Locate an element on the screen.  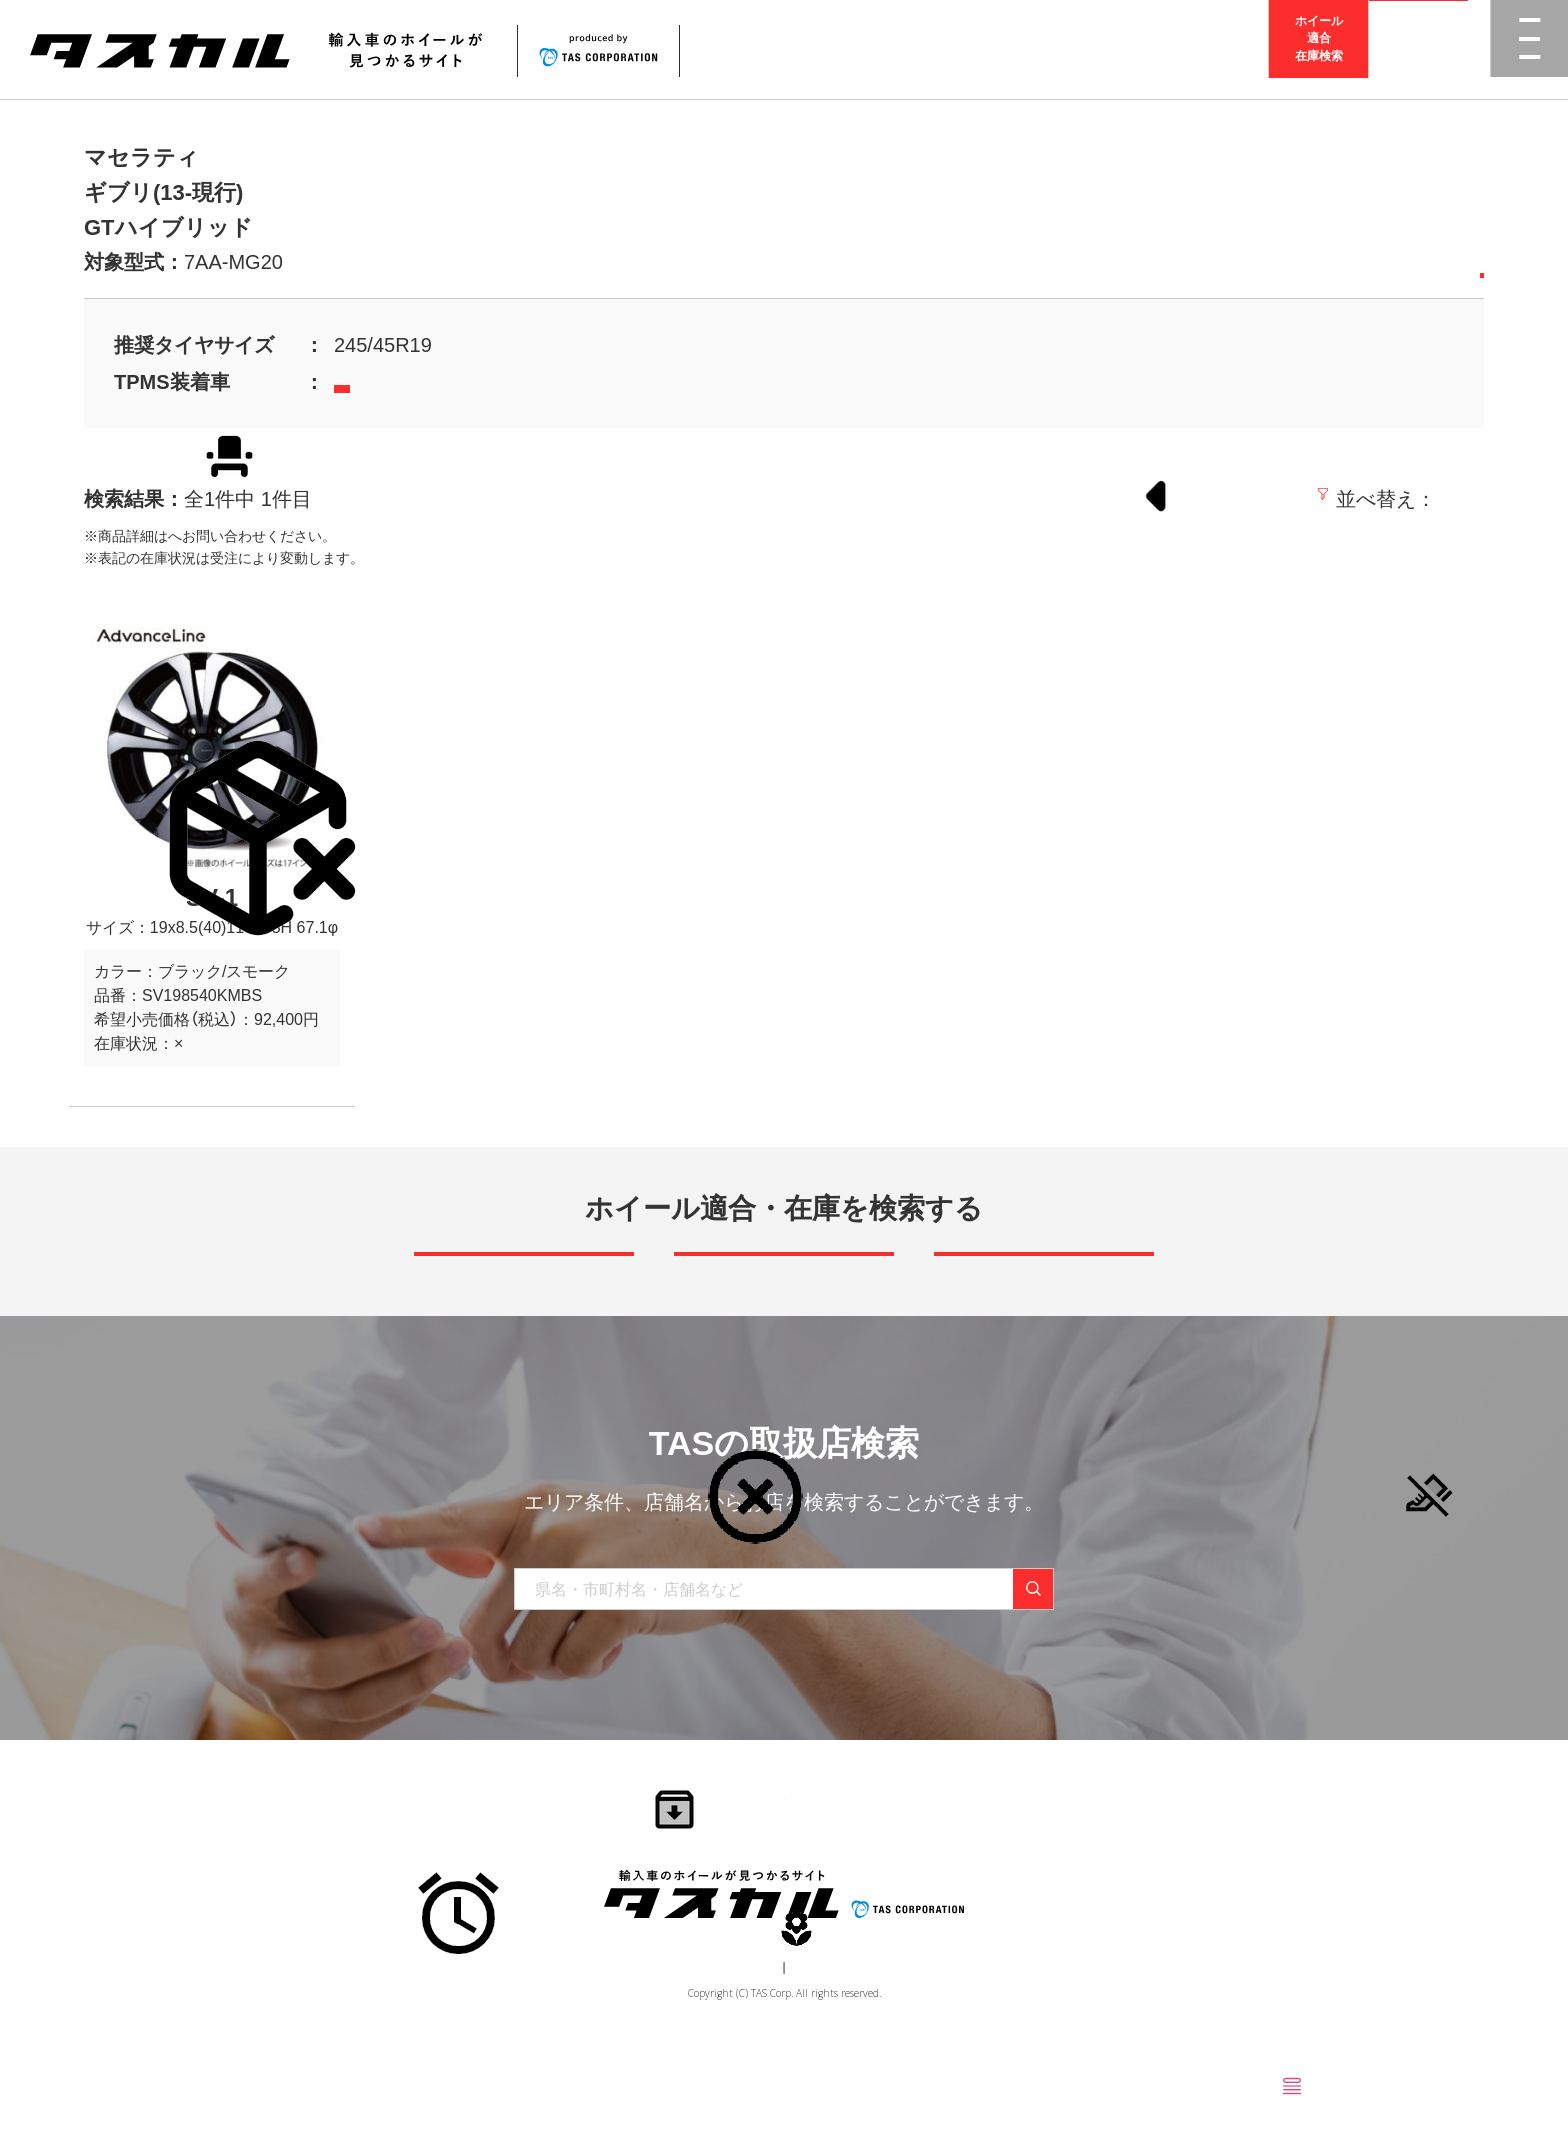
indicates a restricted area where stepping is prohibited is located at coordinates (1429, 1494).